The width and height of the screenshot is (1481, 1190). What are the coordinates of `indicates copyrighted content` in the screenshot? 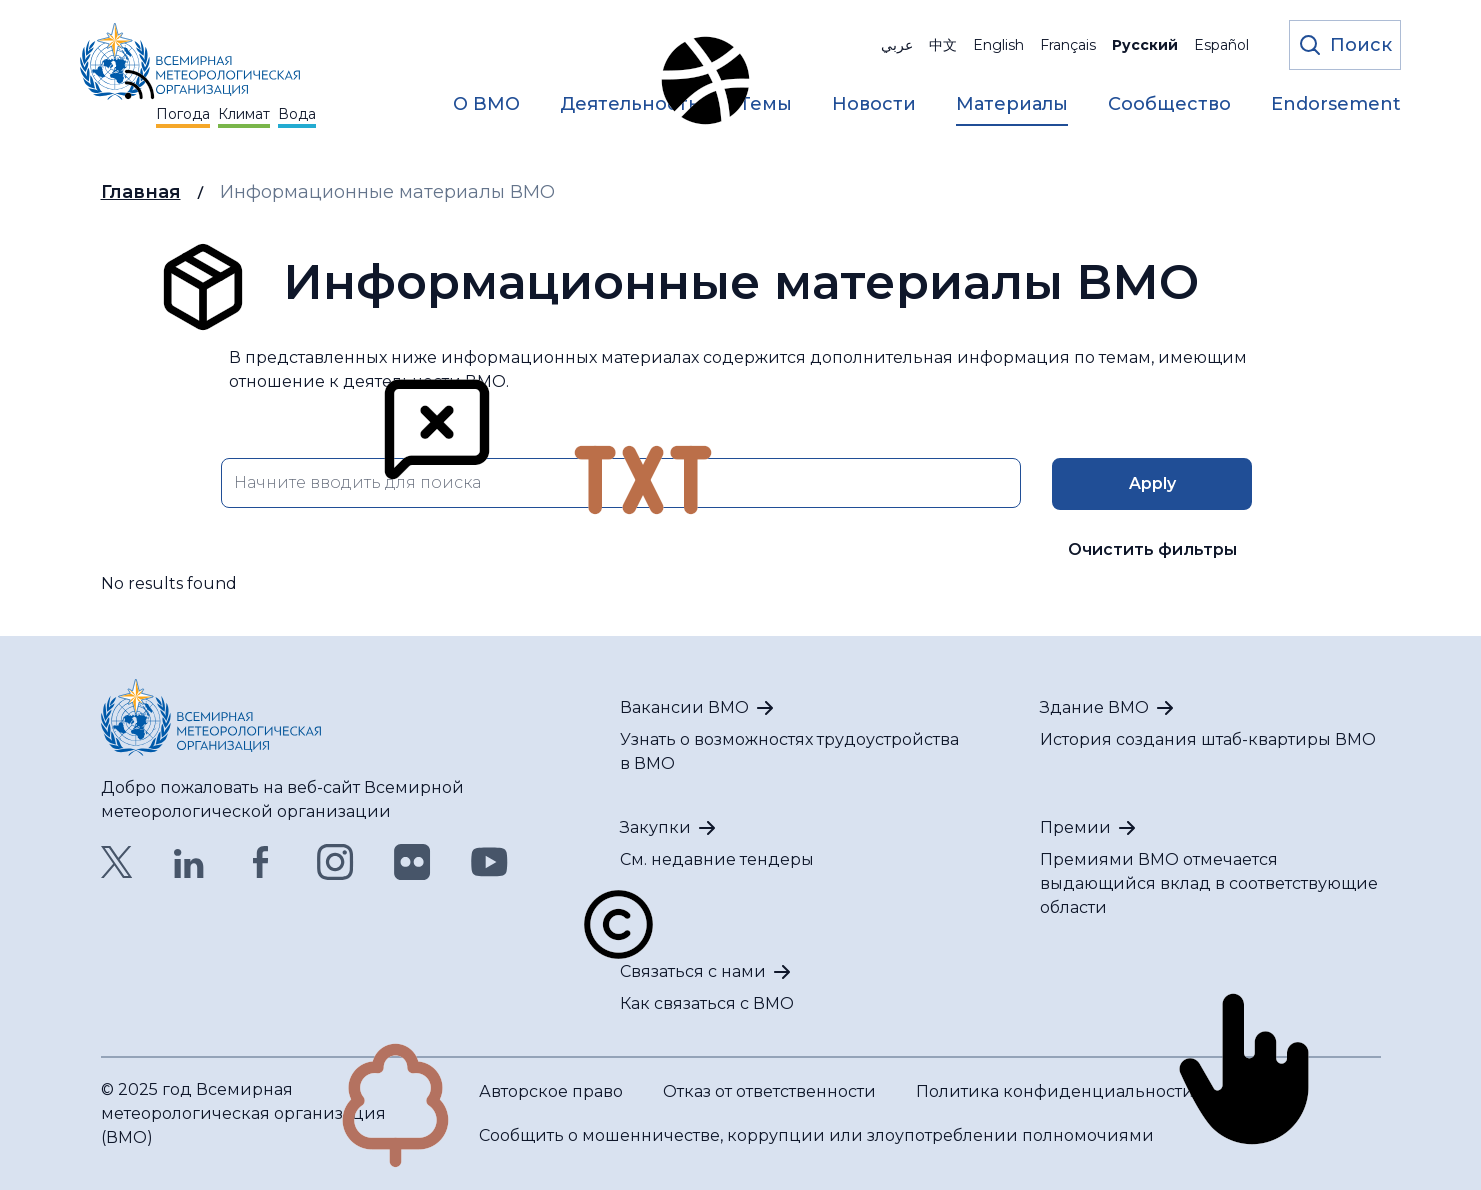 It's located at (618, 924).